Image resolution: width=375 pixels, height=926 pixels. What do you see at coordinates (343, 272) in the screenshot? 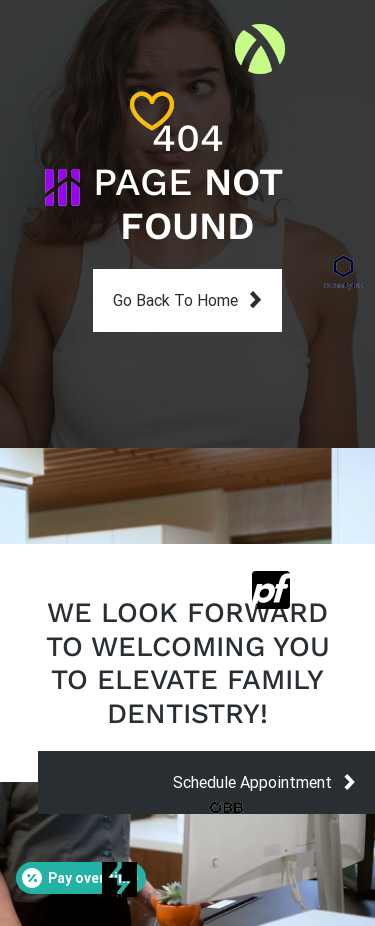
I see `navigate to Sonatype website or services` at bounding box center [343, 272].